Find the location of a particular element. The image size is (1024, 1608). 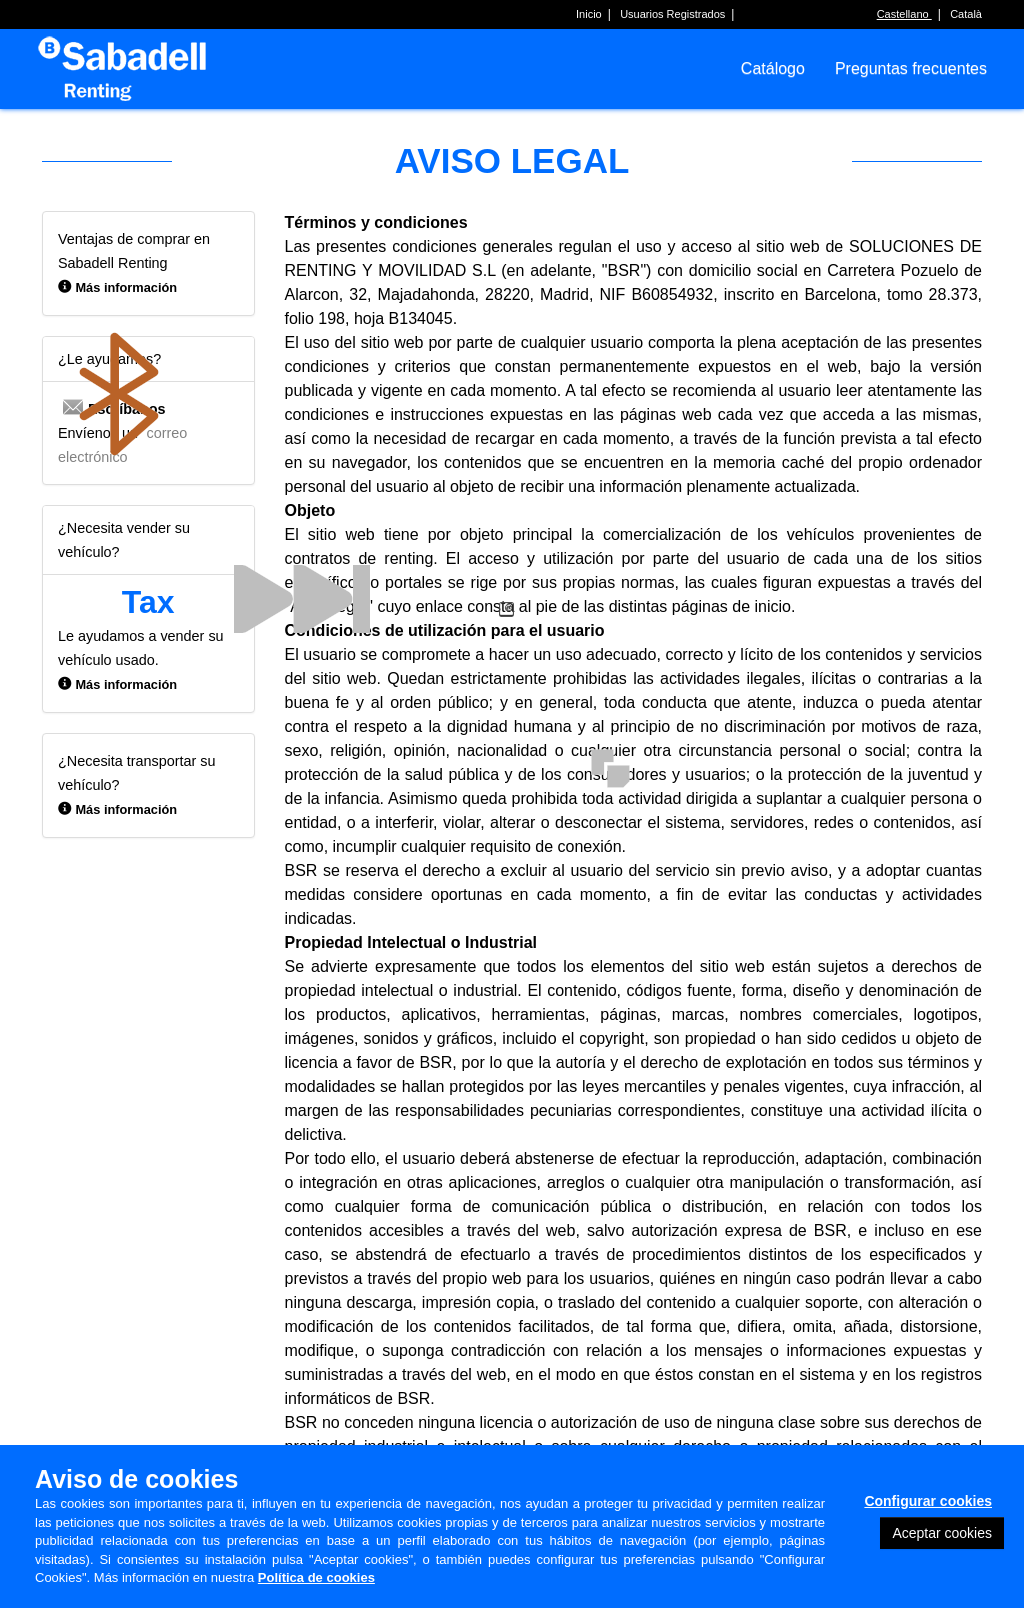

skip to the next track is located at coordinates (302, 599).